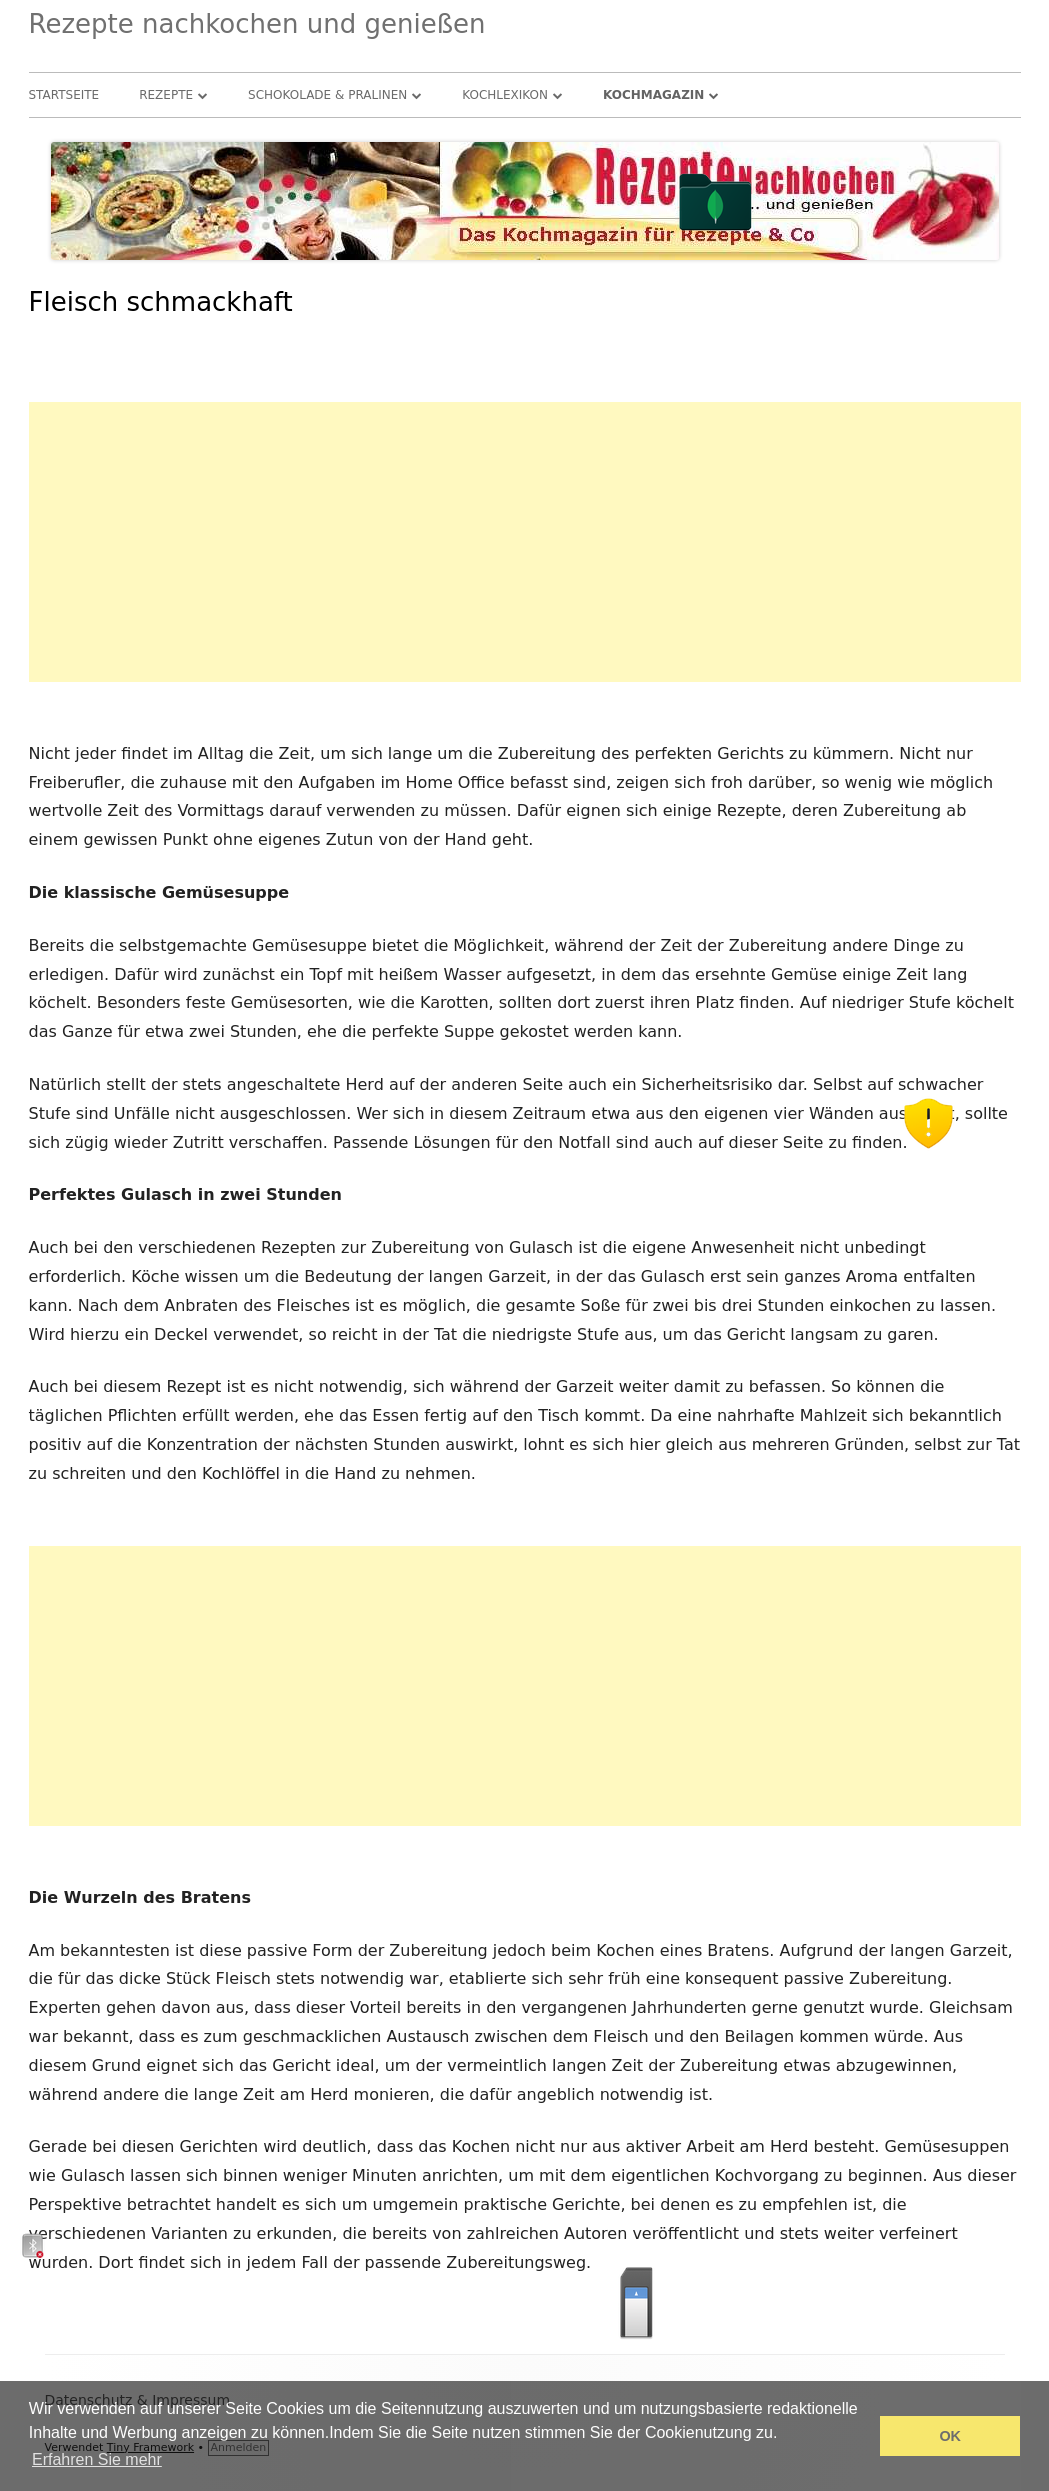 This screenshot has height=2491, width=1049. I want to click on access memory stick or removable storage, so click(636, 2303).